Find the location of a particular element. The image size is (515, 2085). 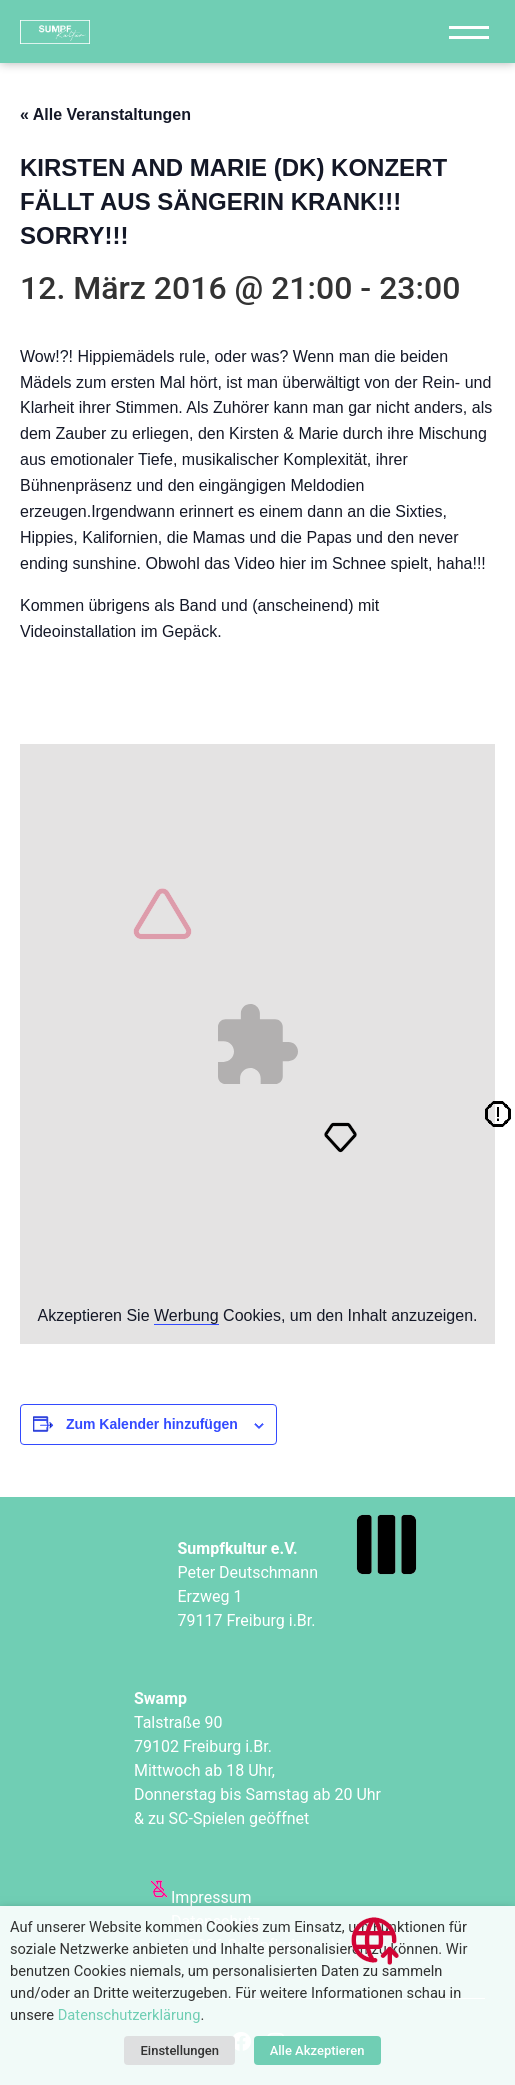

switch to three-column layout is located at coordinates (386, 1544).